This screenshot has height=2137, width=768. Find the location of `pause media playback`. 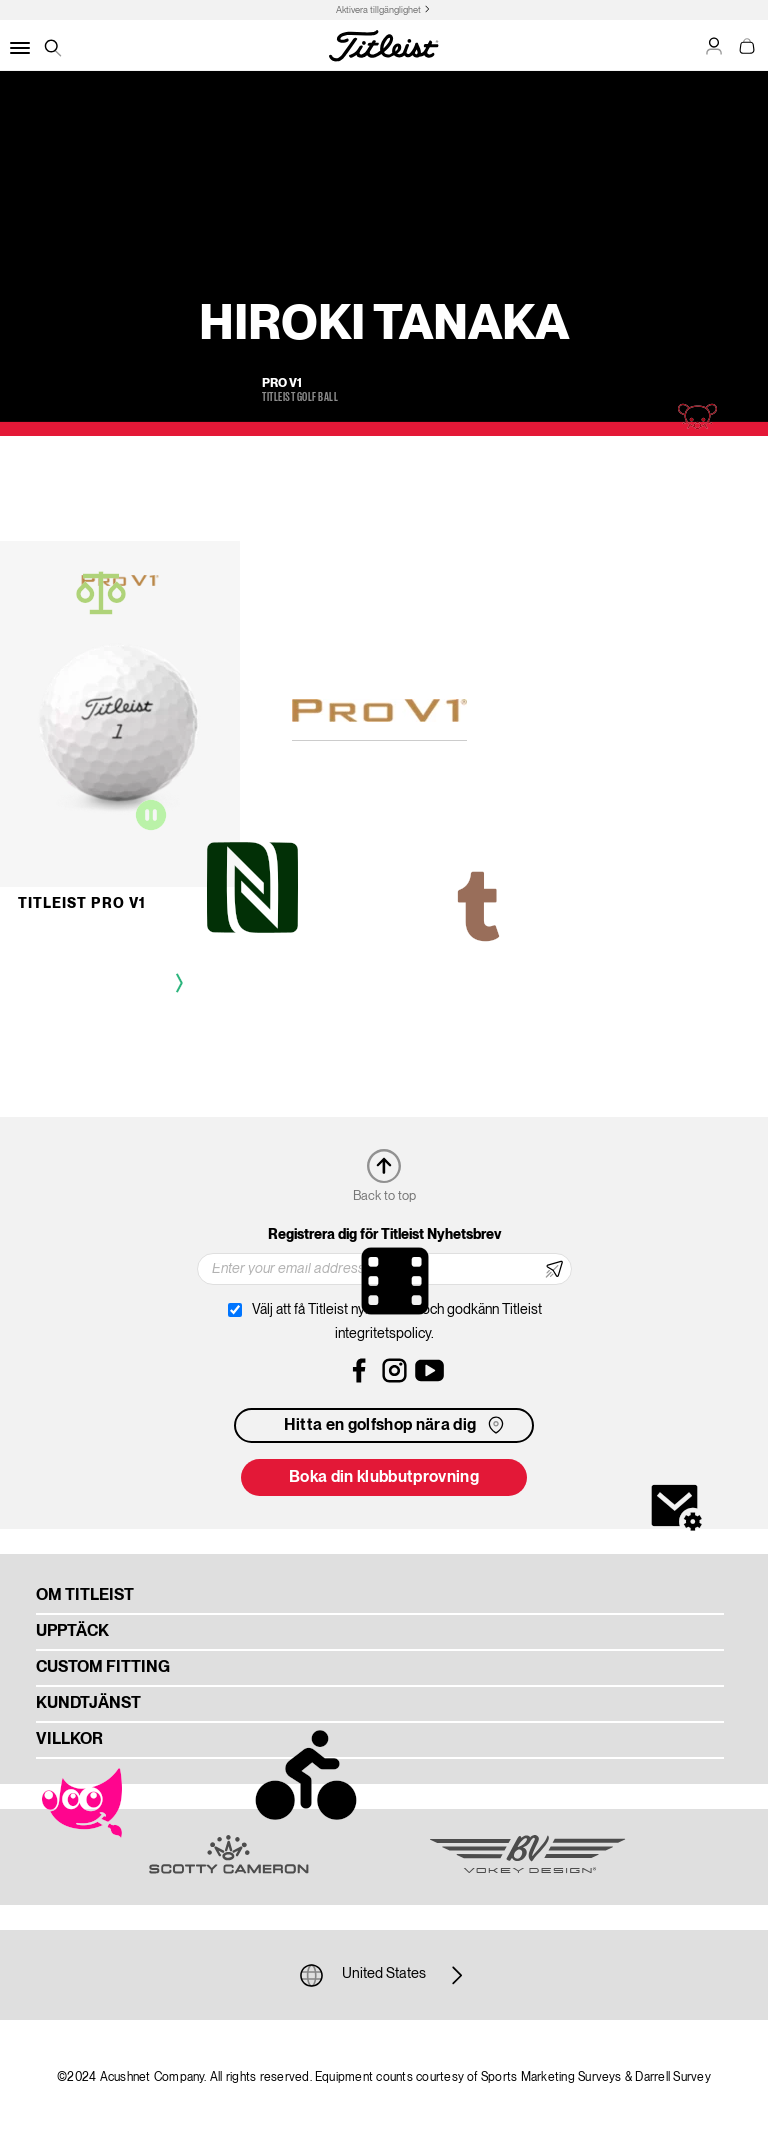

pause media playback is located at coordinates (151, 815).